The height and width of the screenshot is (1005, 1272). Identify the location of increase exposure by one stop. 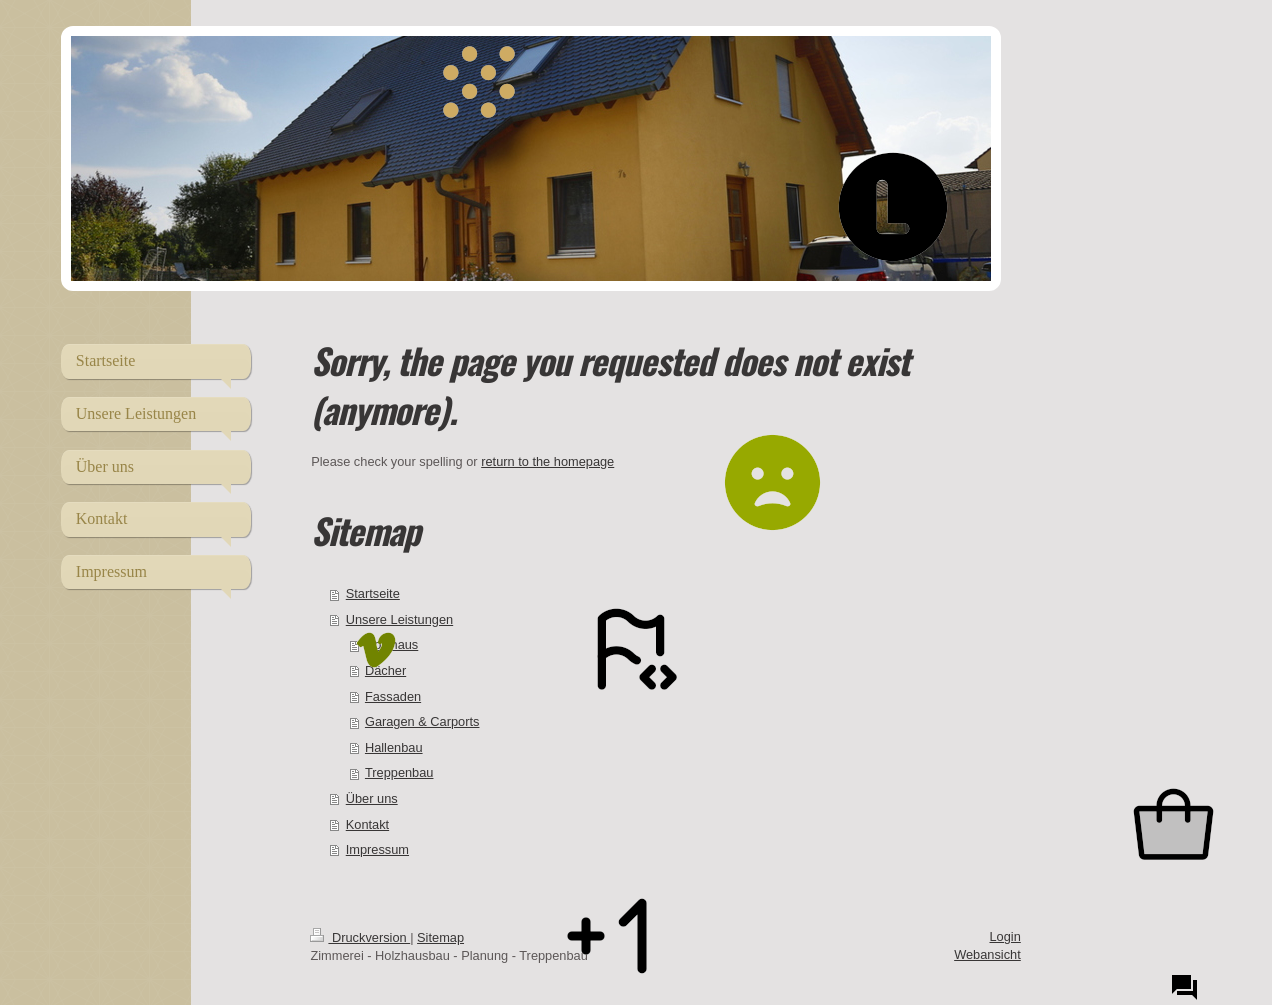
(614, 936).